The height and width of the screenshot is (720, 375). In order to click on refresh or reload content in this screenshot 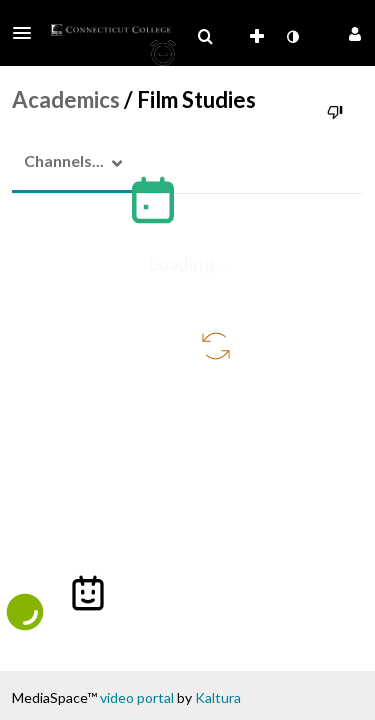, I will do `click(216, 346)`.